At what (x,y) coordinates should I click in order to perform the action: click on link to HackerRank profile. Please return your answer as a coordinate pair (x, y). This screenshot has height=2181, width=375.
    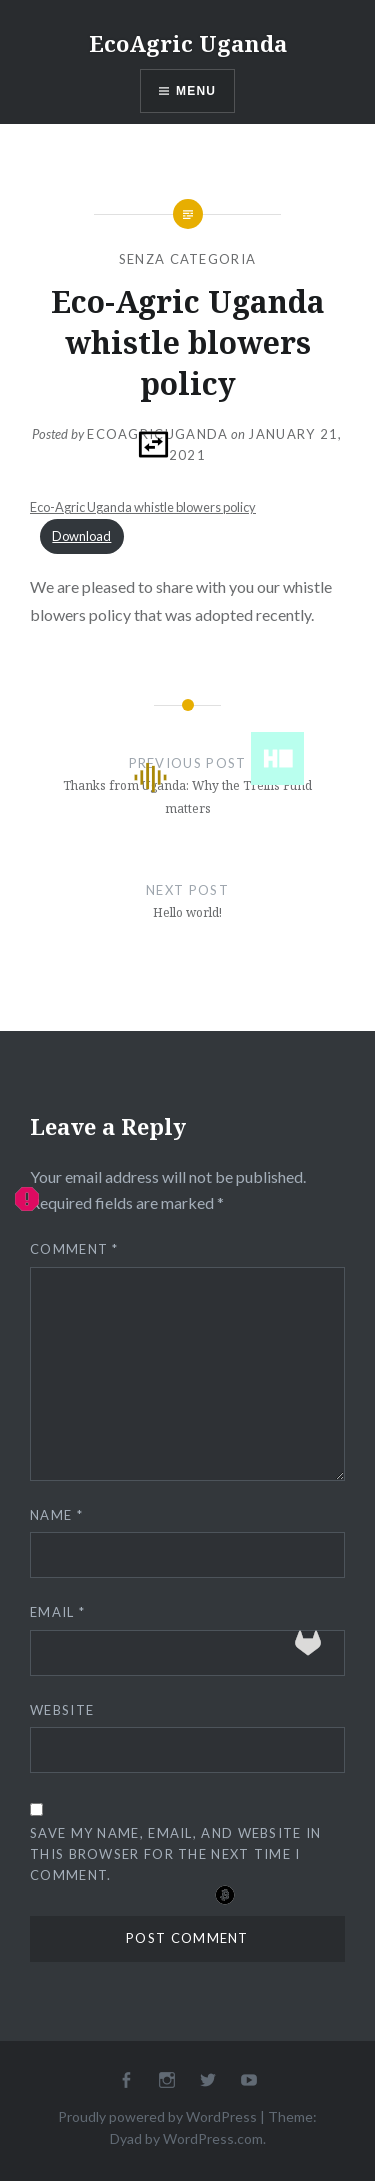
    Looking at the image, I should click on (277, 758).